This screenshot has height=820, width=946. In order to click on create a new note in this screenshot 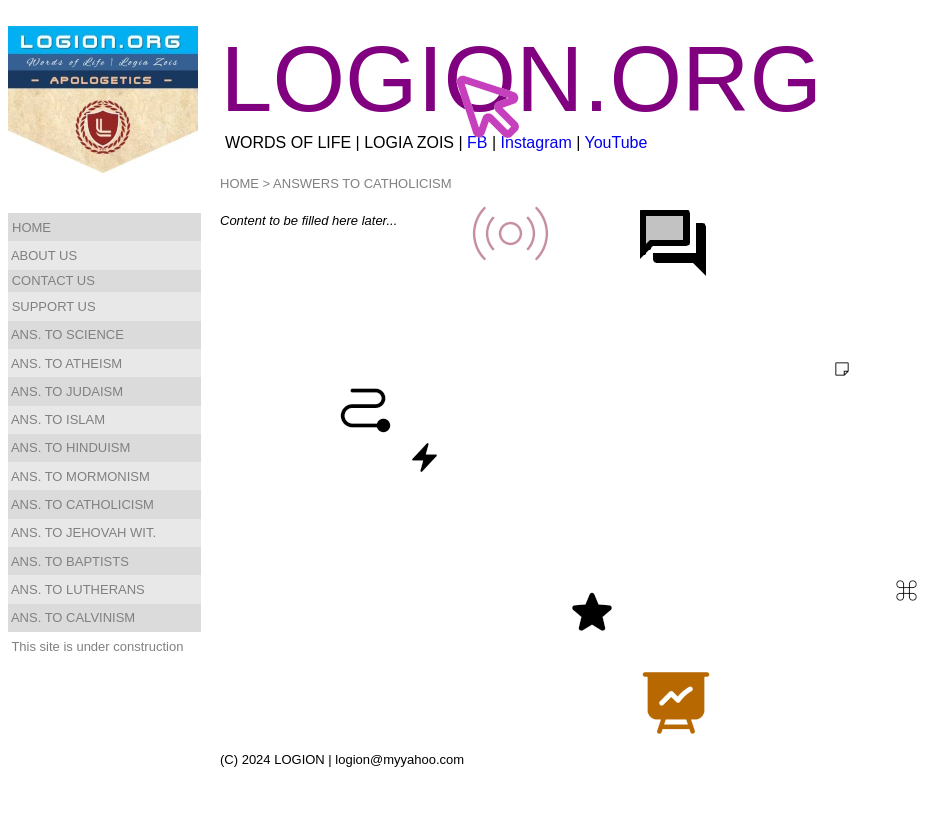, I will do `click(842, 369)`.